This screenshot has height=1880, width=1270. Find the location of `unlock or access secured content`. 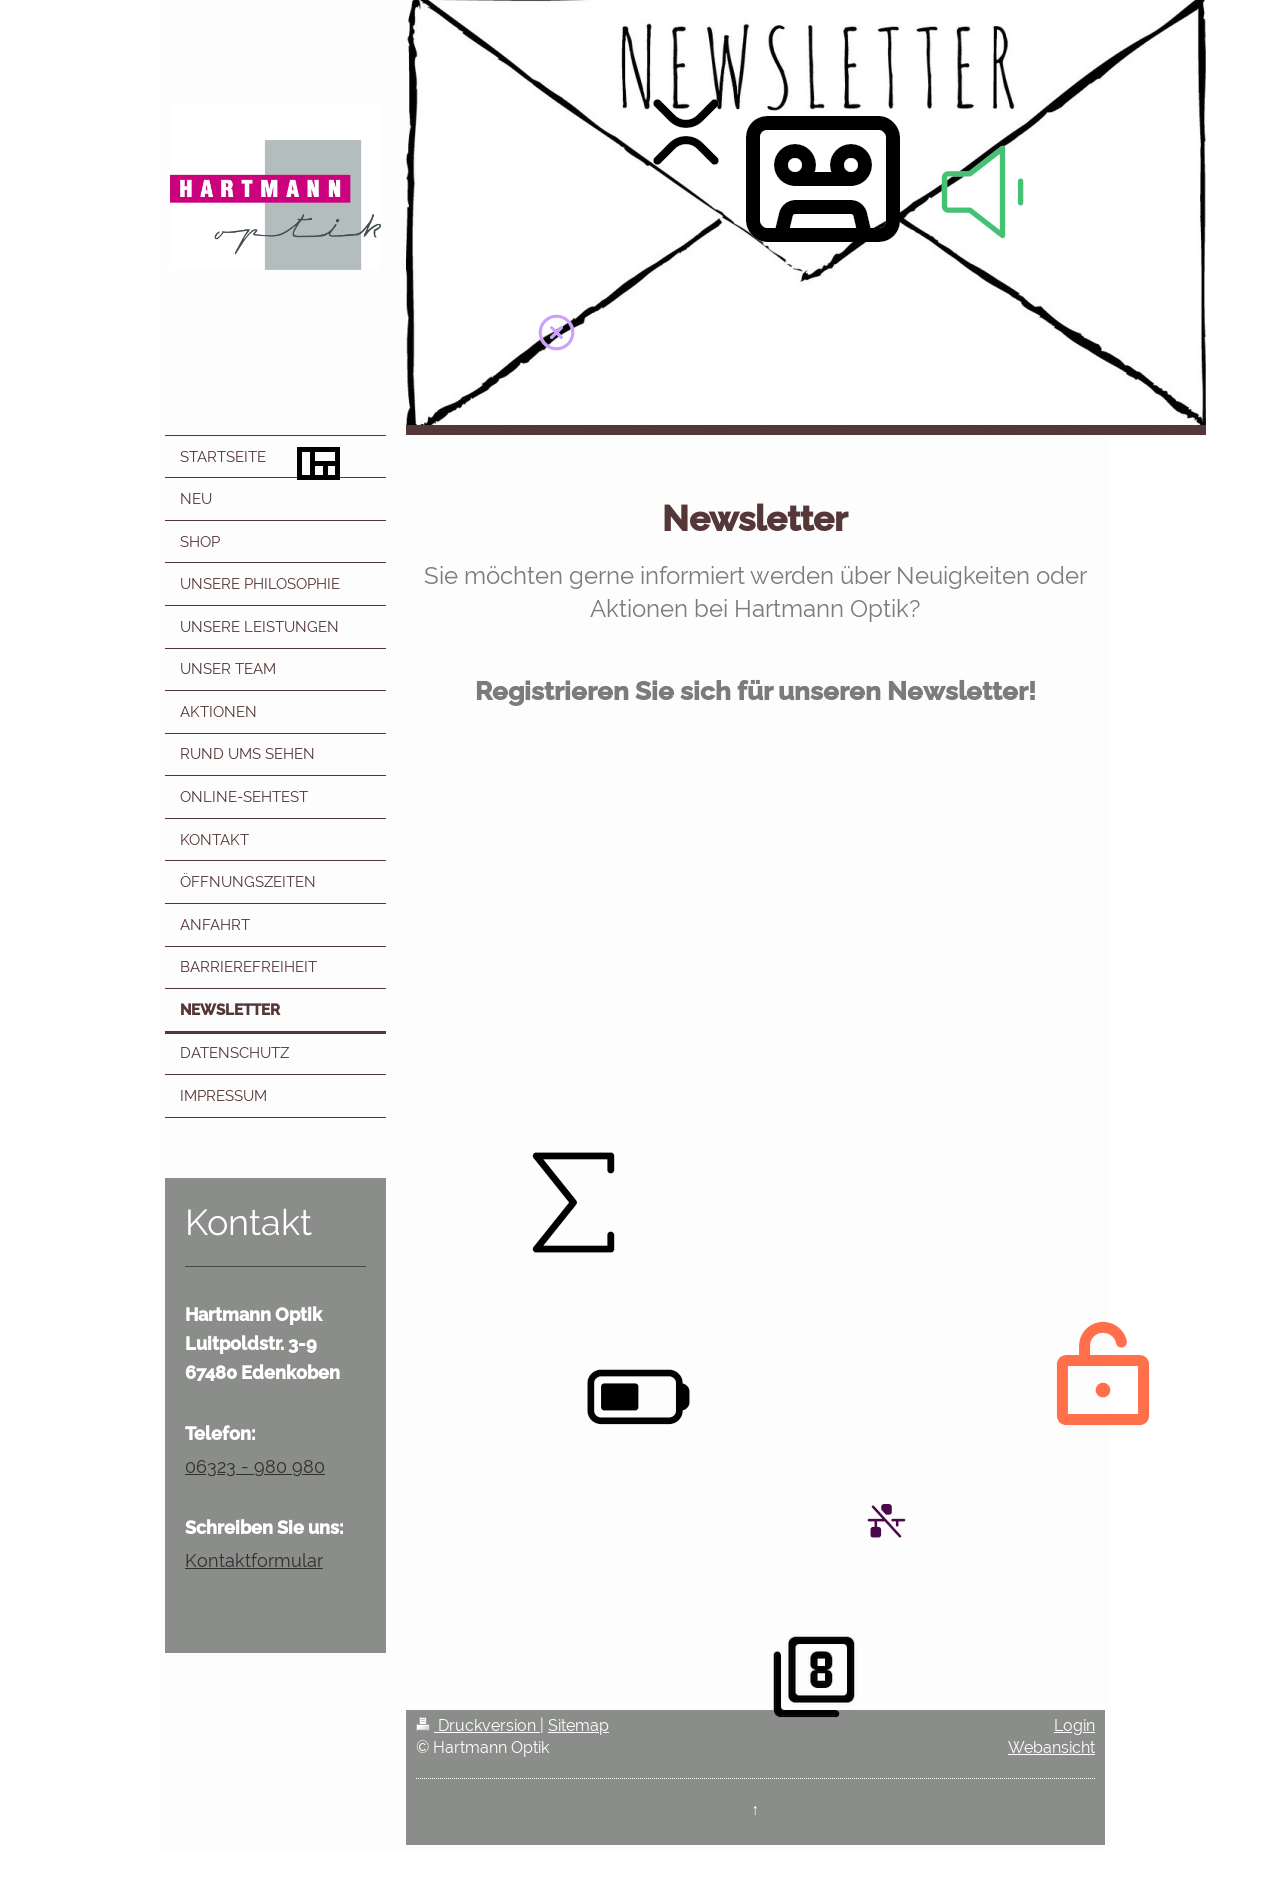

unlock or access secured content is located at coordinates (1103, 1379).